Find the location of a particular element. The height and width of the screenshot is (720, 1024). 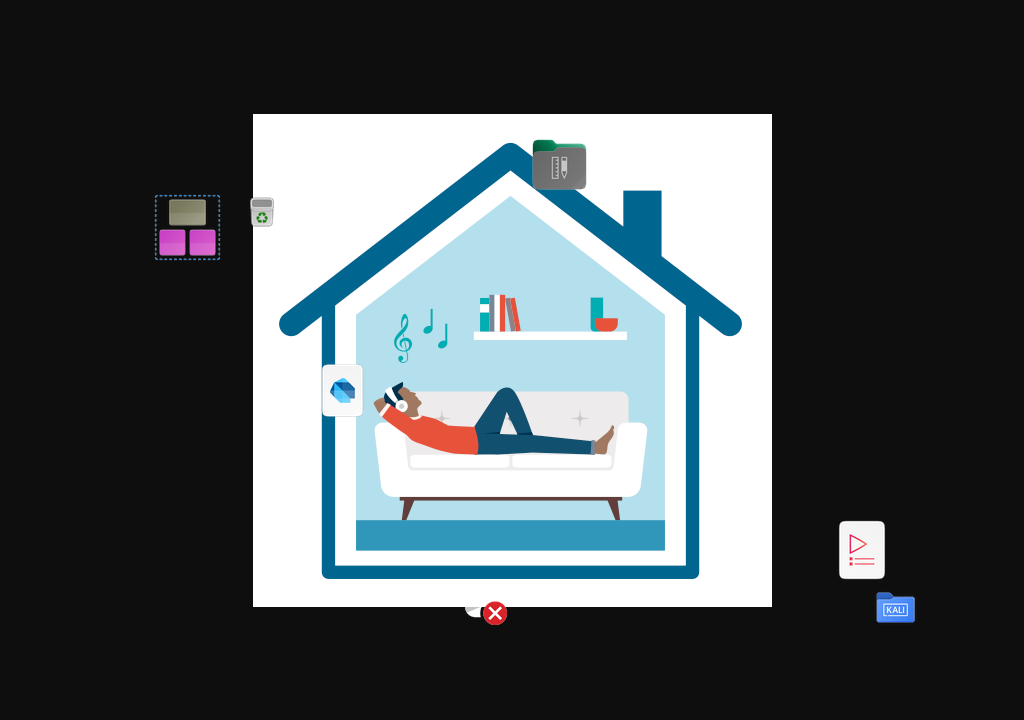

select all items in the current view is located at coordinates (187, 227).